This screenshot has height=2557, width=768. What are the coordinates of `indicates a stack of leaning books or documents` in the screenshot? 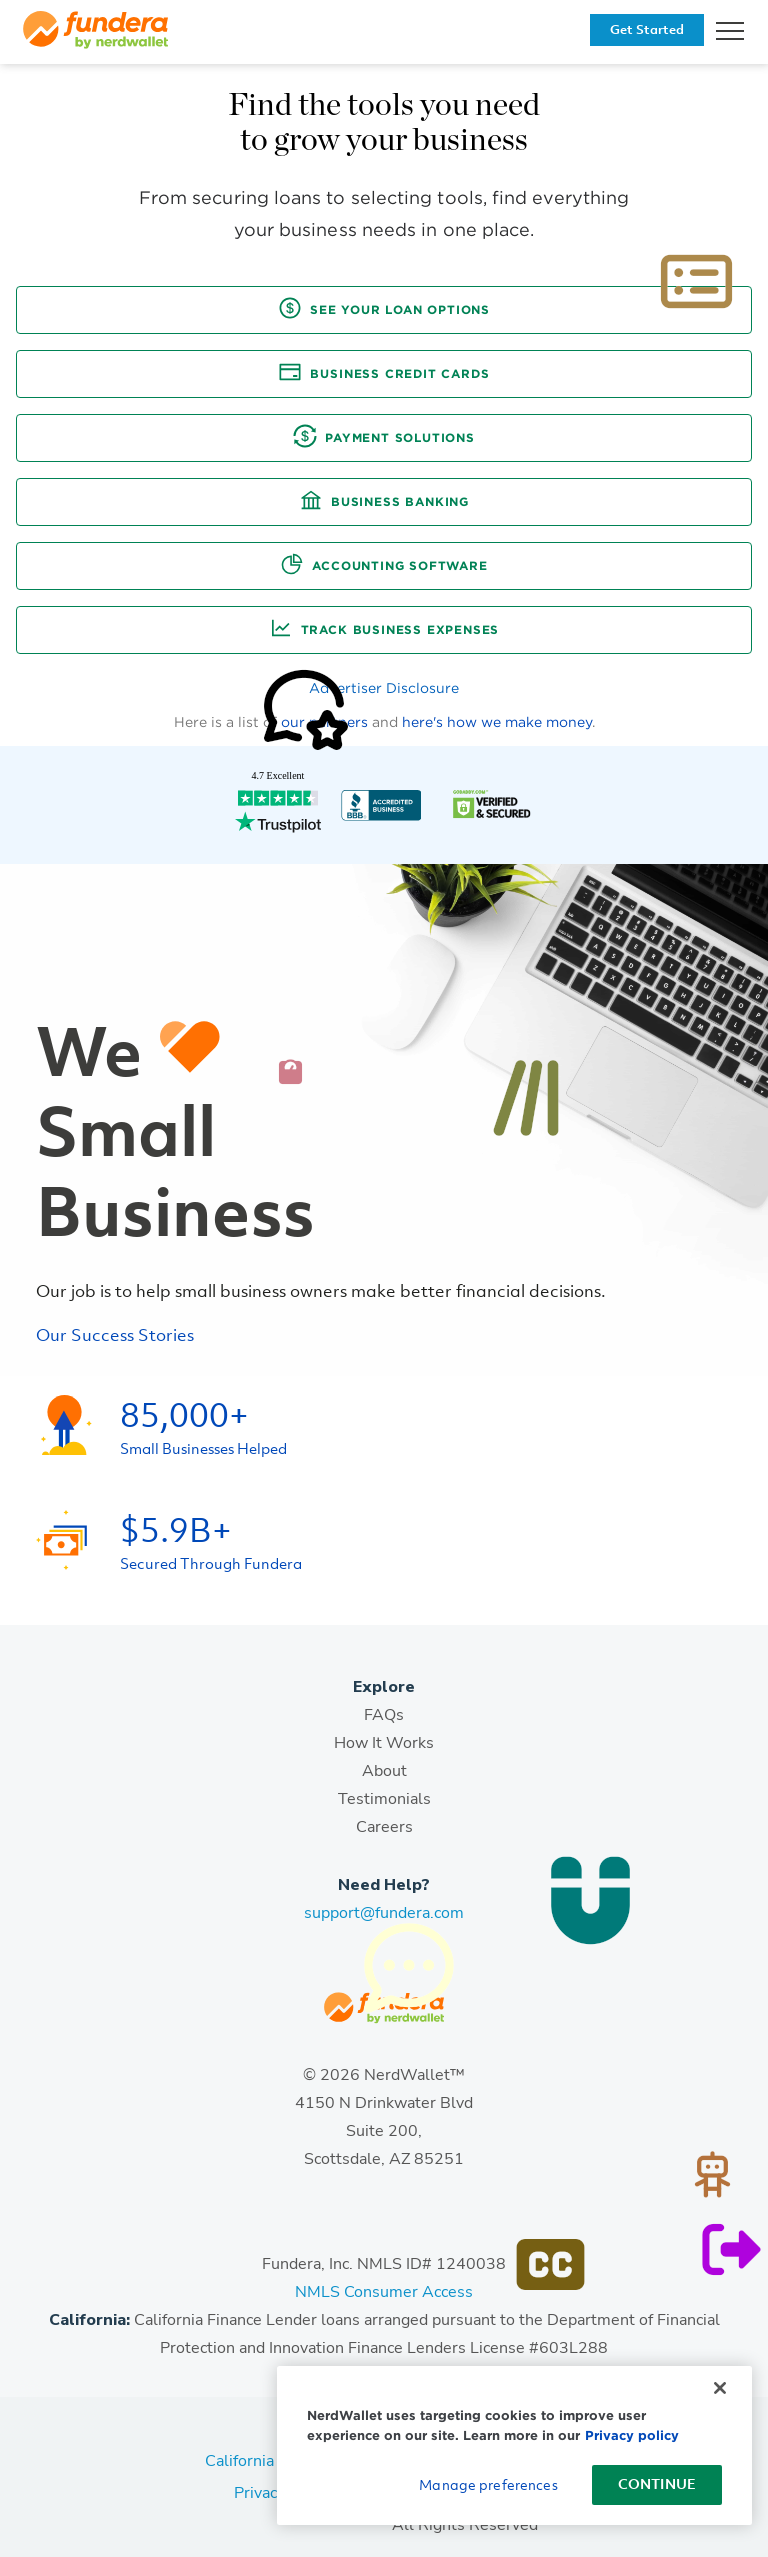 It's located at (526, 1098).